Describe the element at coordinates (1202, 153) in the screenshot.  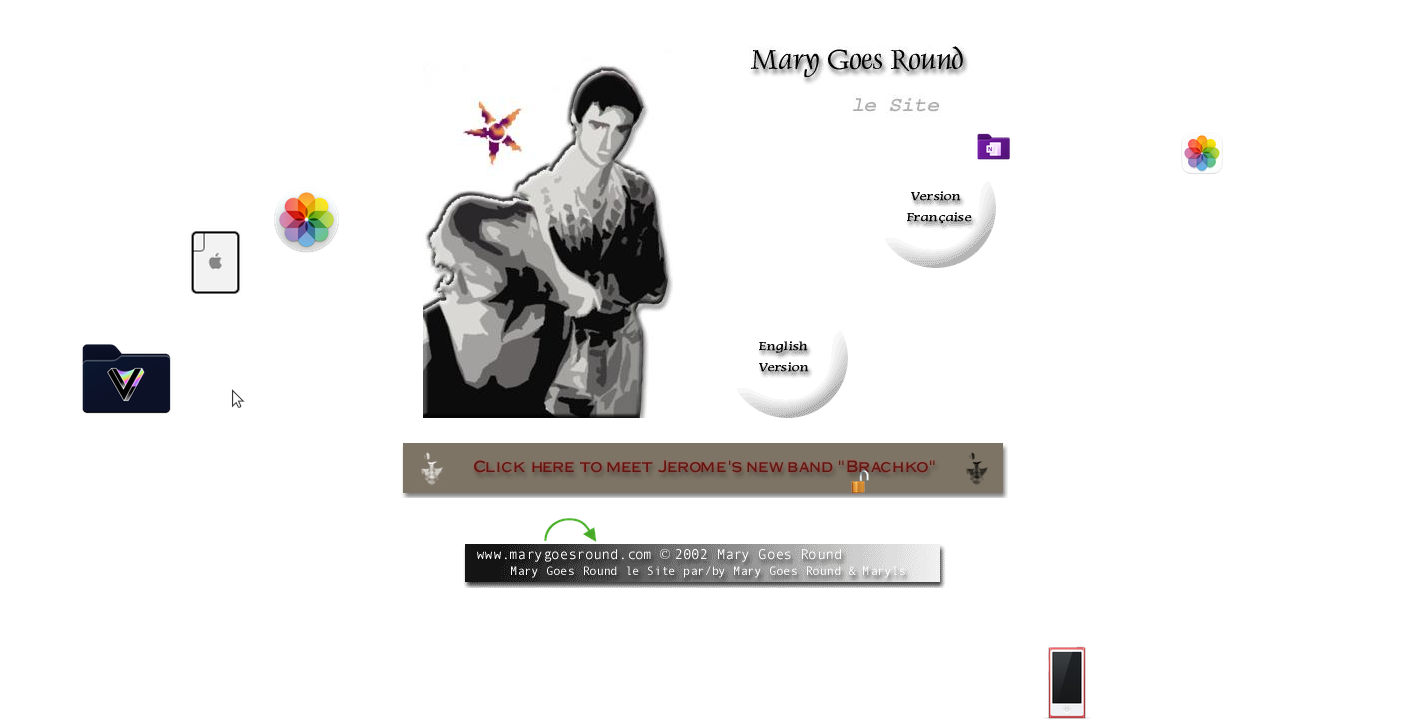
I see `open the photos app` at that location.